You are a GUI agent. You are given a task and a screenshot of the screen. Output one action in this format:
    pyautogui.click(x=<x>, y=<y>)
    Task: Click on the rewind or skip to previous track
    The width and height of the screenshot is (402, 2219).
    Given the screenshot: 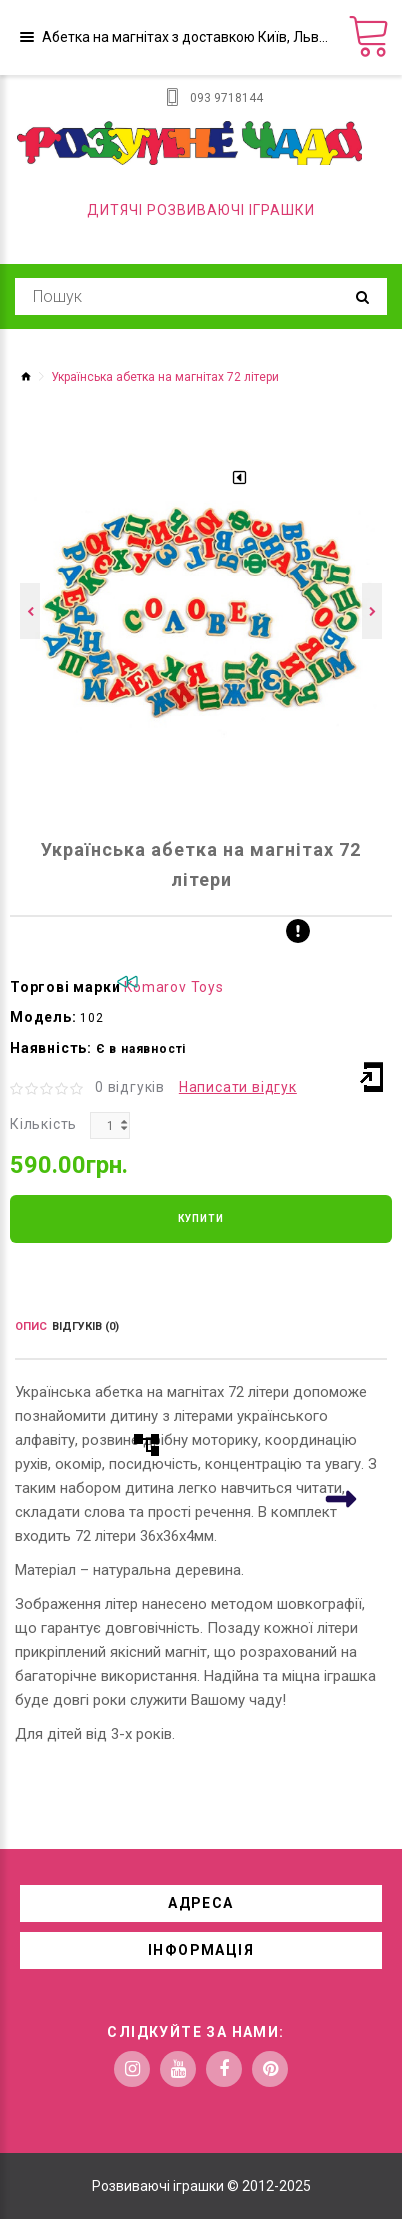 What is the action you would take?
    pyautogui.click(x=128, y=981)
    